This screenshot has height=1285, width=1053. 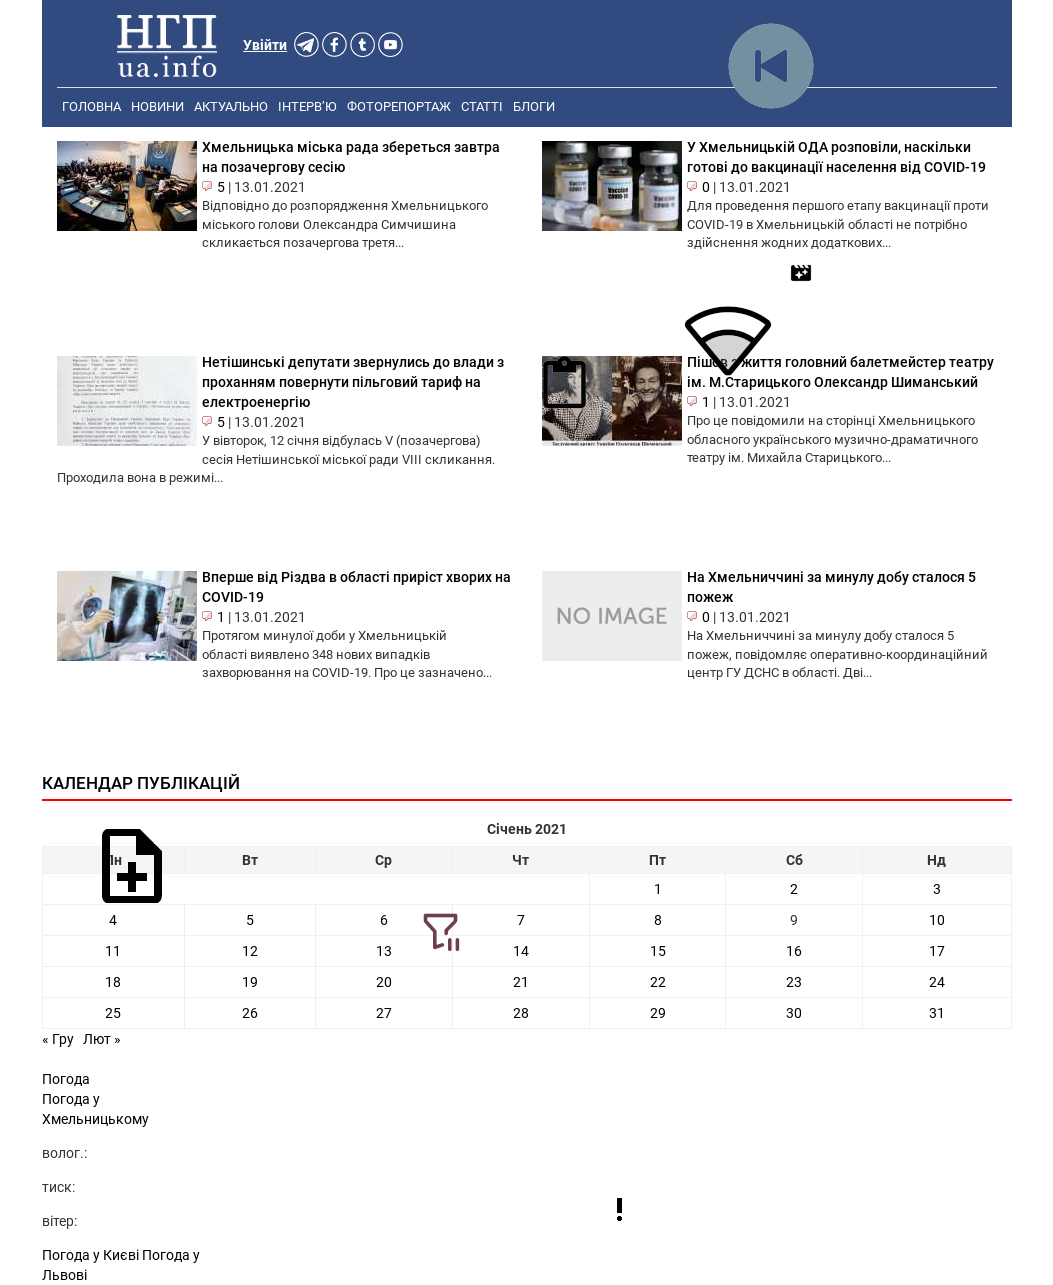 What do you see at coordinates (771, 66) in the screenshot?
I see `skip to previous track` at bounding box center [771, 66].